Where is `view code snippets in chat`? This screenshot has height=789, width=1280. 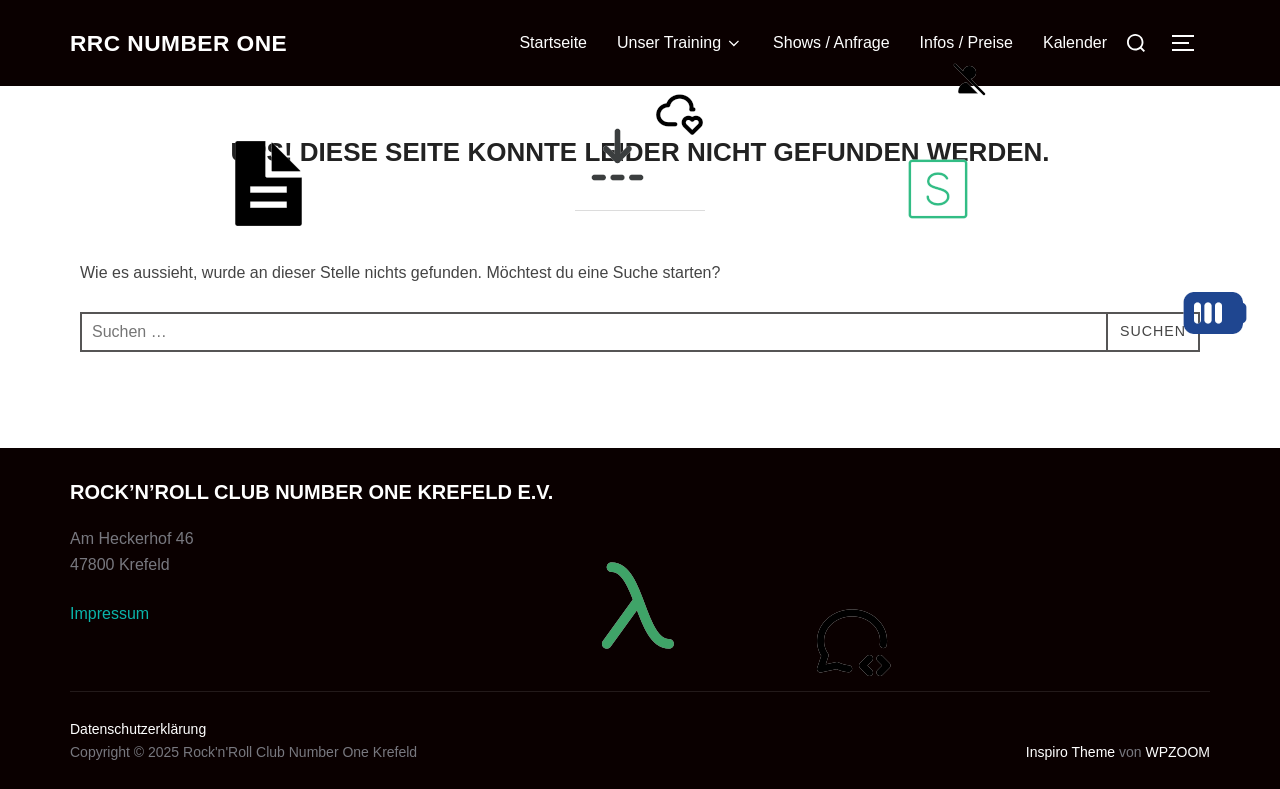 view code snippets in chat is located at coordinates (852, 641).